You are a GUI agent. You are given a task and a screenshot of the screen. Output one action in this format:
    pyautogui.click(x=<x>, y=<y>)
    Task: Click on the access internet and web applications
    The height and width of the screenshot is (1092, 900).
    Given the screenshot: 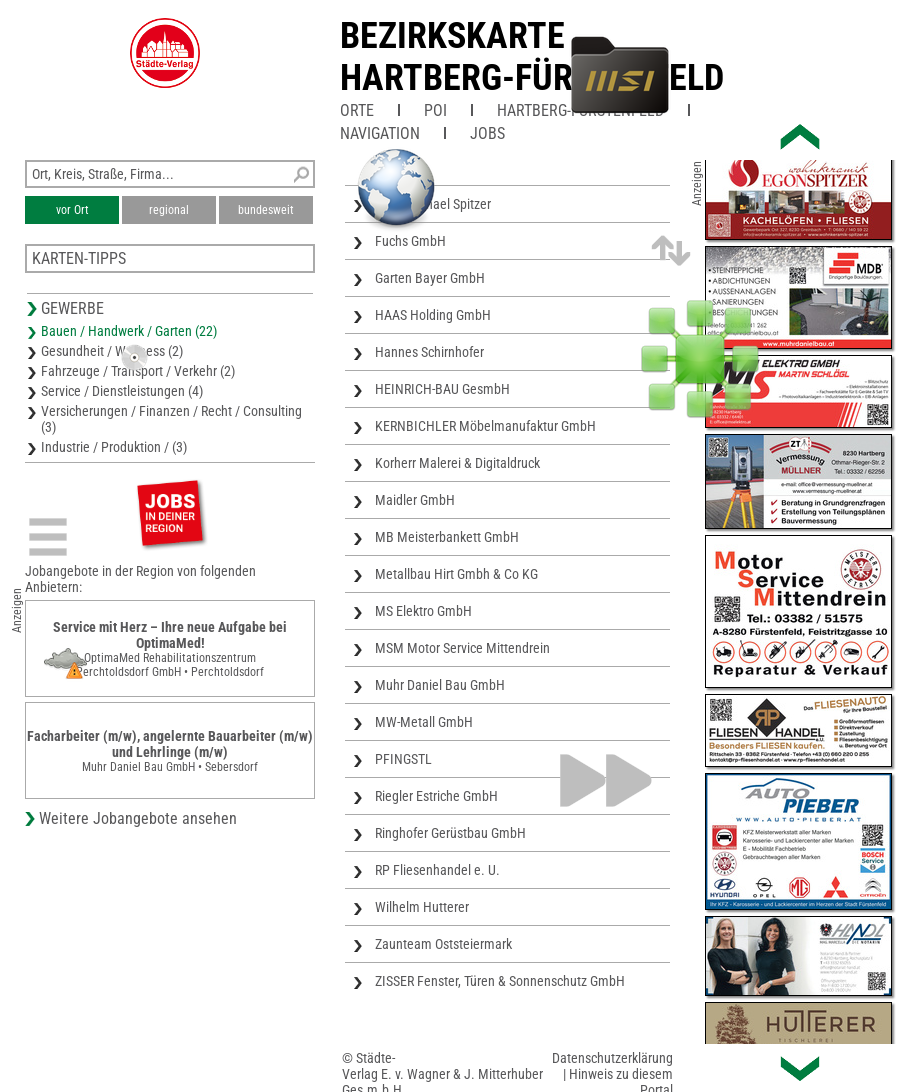 What is the action you would take?
    pyautogui.click(x=397, y=188)
    